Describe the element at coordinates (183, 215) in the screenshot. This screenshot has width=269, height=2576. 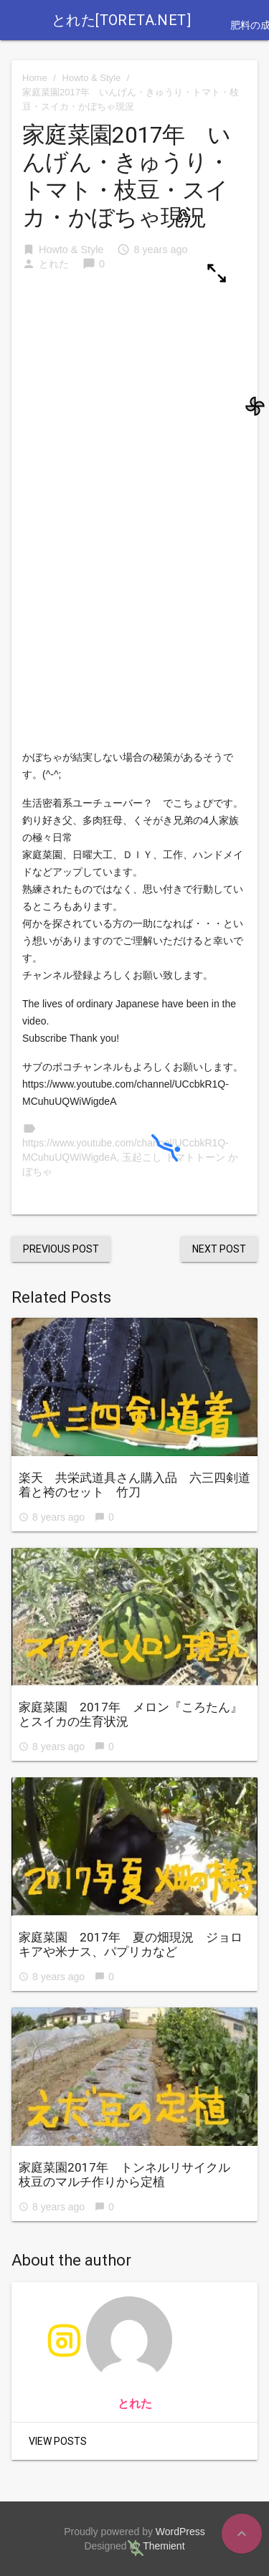
I see `configure webhook integrations` at that location.